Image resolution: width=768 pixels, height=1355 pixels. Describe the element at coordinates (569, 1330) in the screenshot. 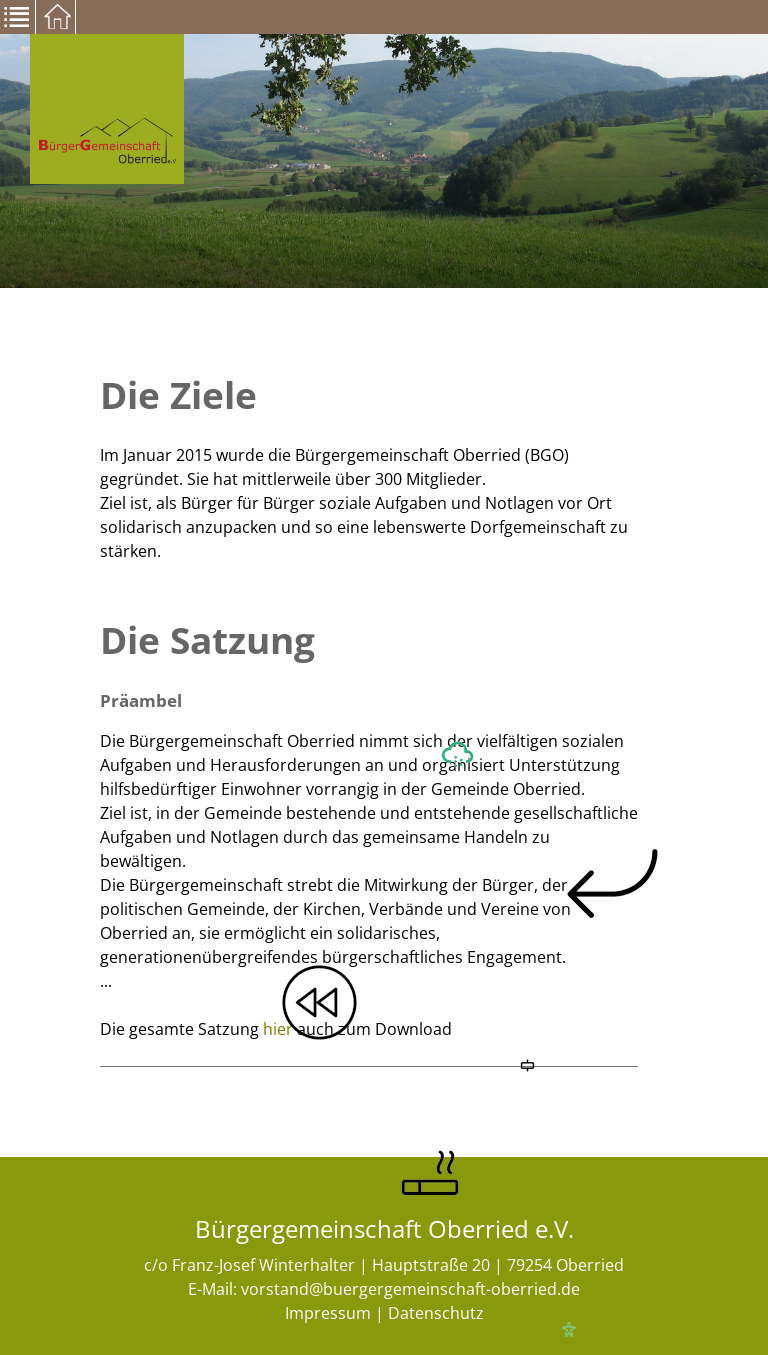

I see `accessibility settings or features` at that location.